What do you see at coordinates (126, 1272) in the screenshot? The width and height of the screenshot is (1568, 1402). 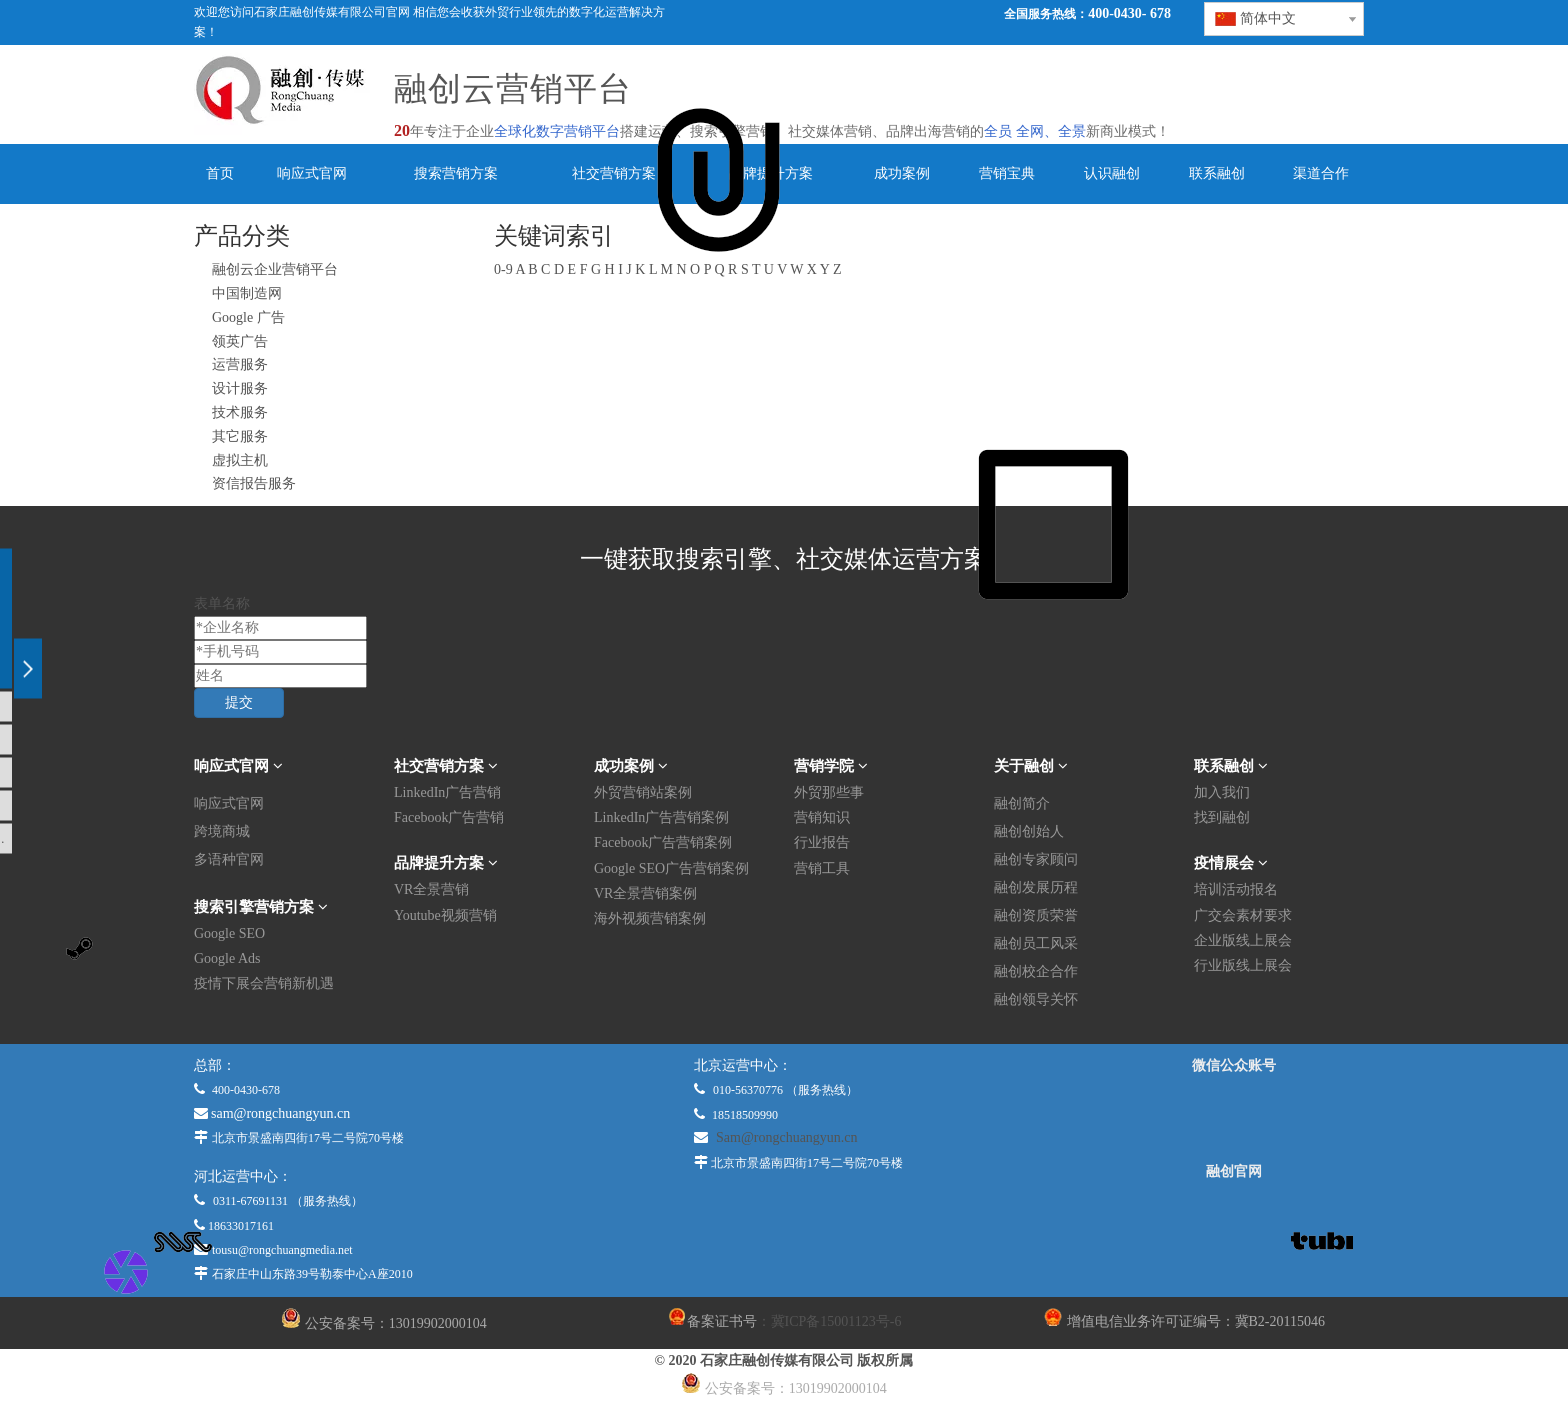 I see `open camera or take a photo` at bounding box center [126, 1272].